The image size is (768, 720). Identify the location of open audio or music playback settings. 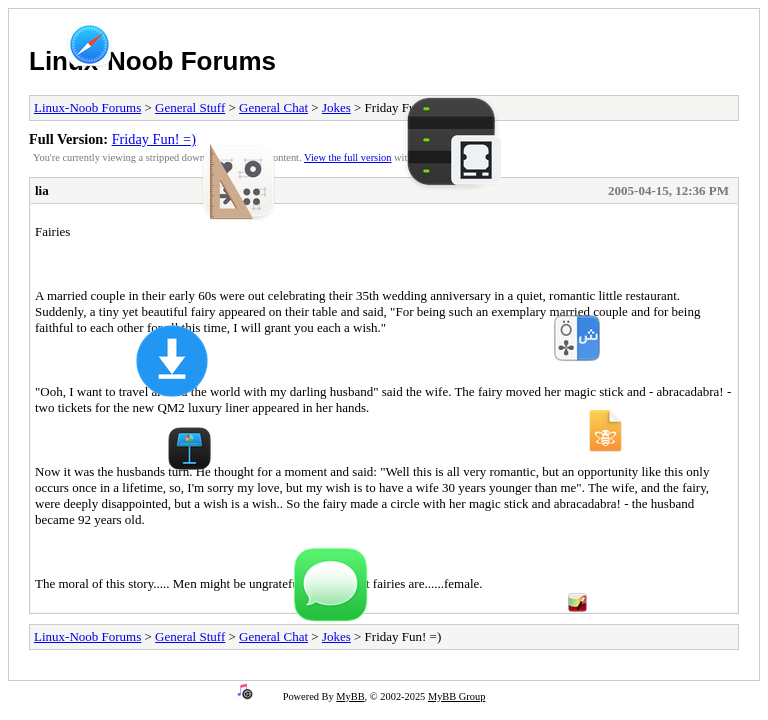
(243, 690).